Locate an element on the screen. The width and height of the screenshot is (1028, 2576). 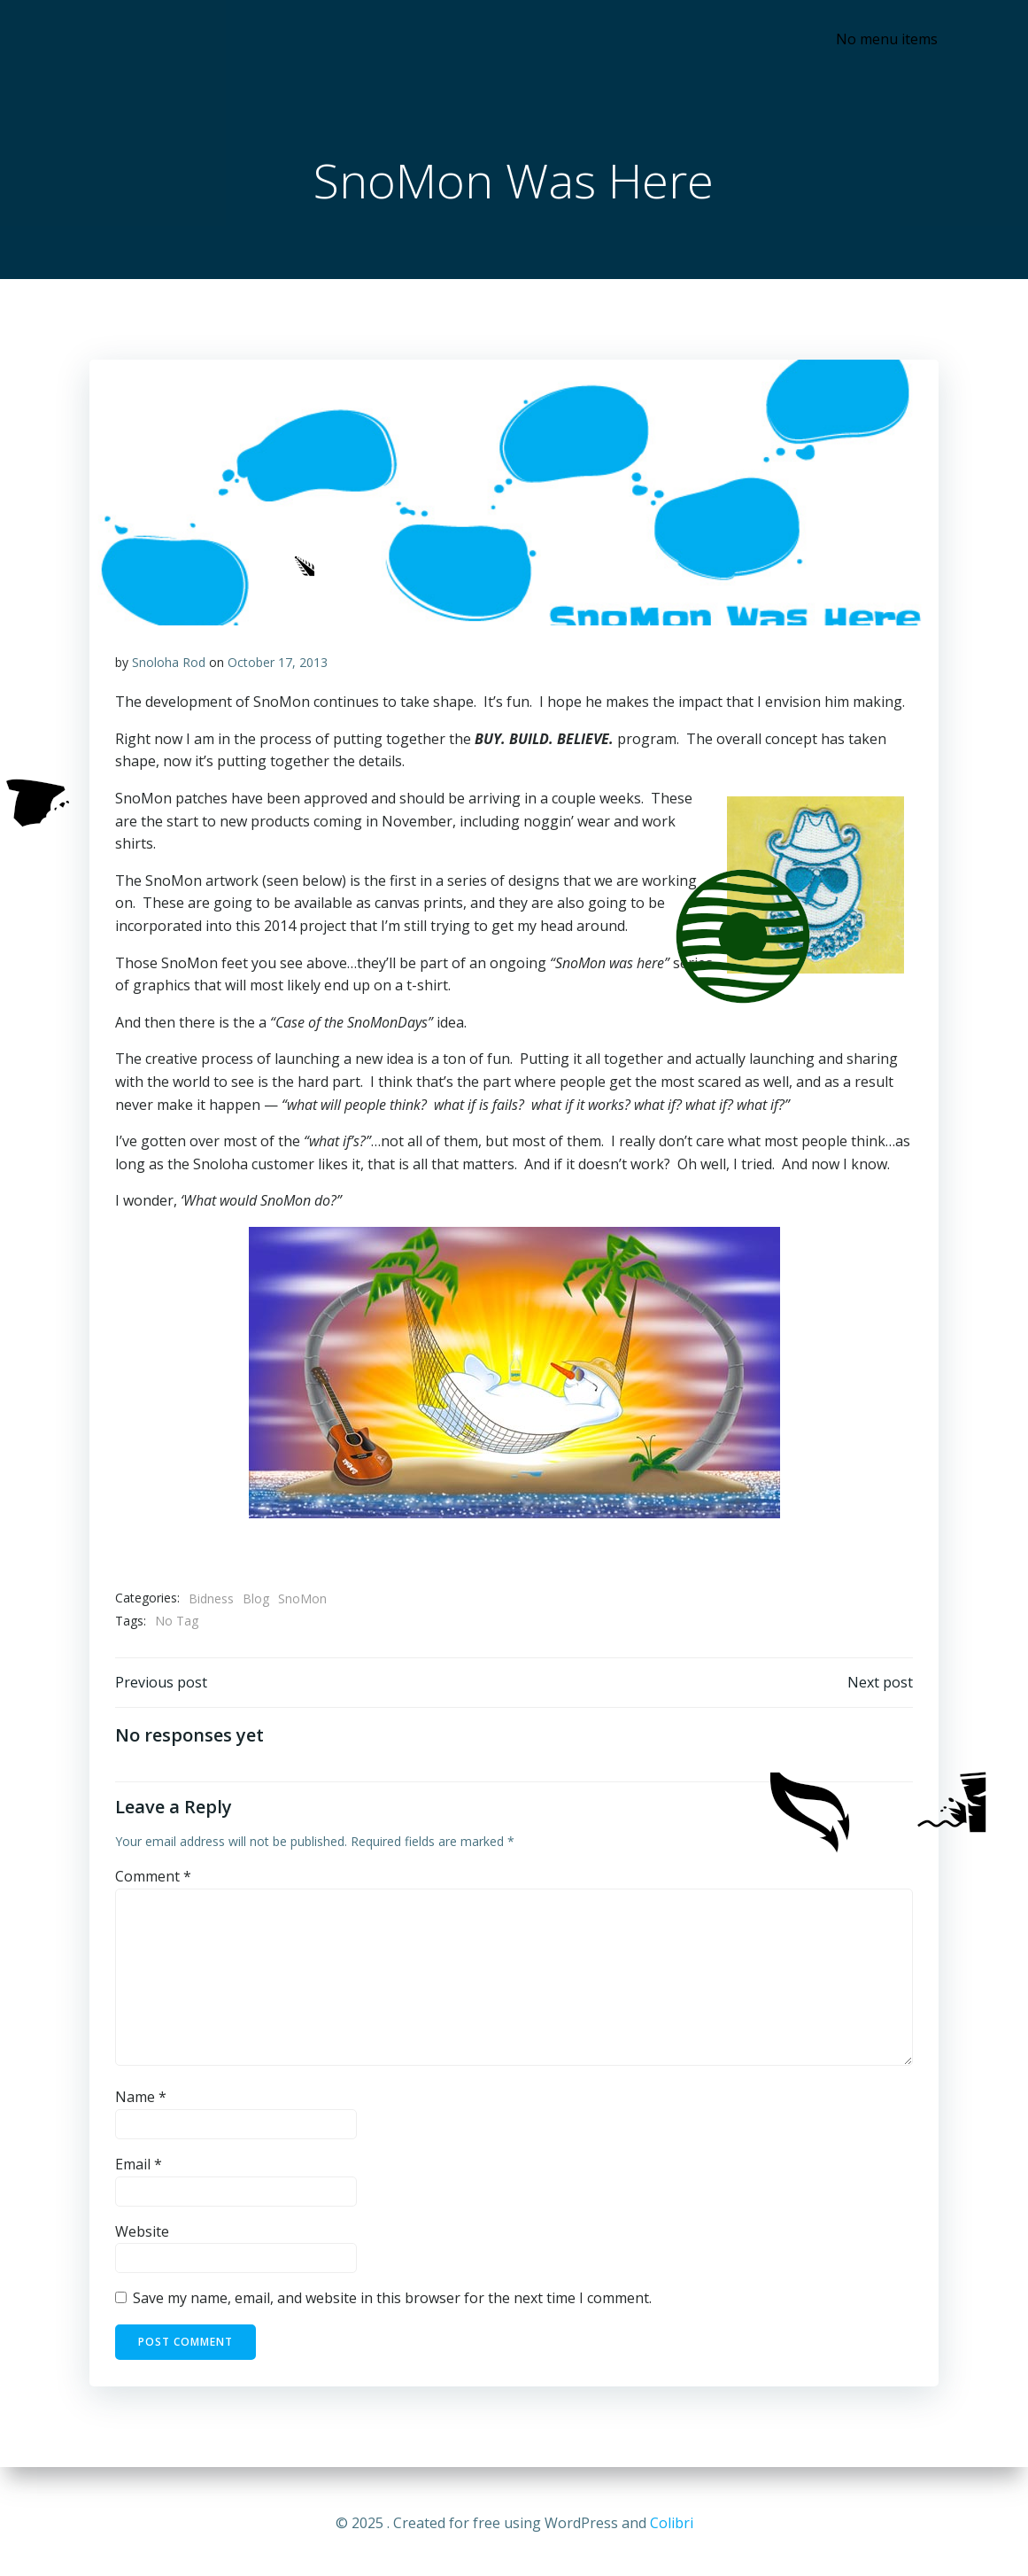
activate beam or energy attack is located at coordinates (305, 566).